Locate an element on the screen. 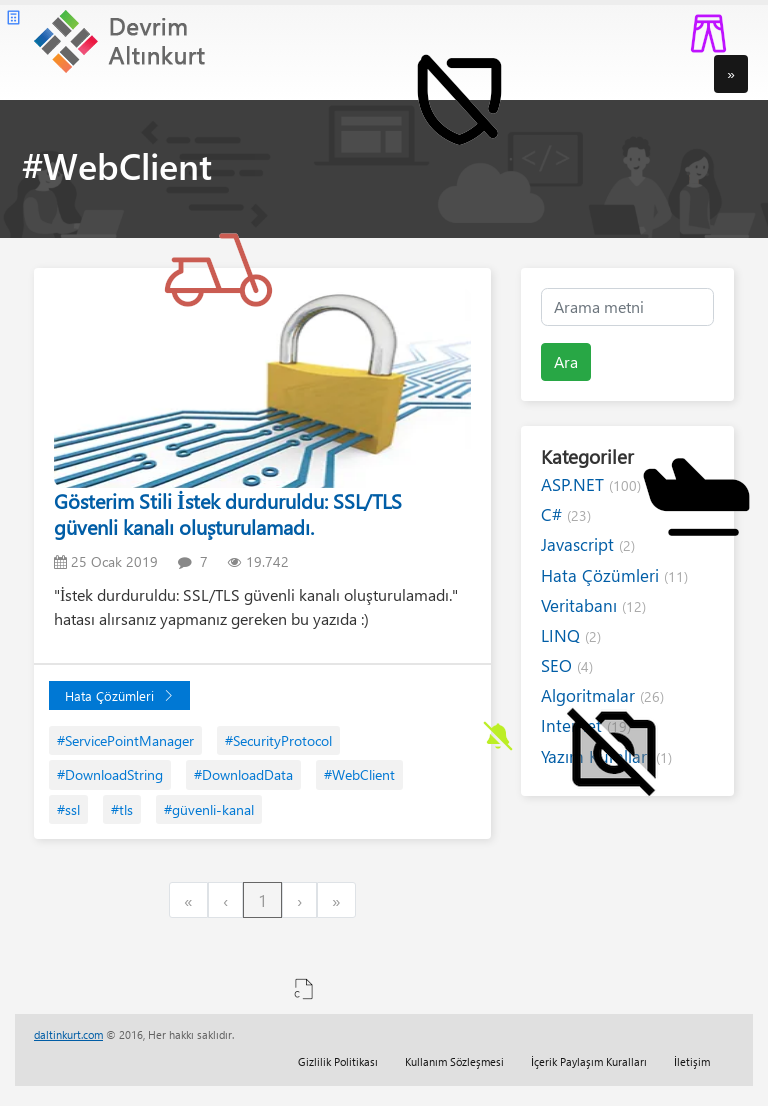 This screenshot has height=1106, width=768. mute notifications is located at coordinates (498, 736).